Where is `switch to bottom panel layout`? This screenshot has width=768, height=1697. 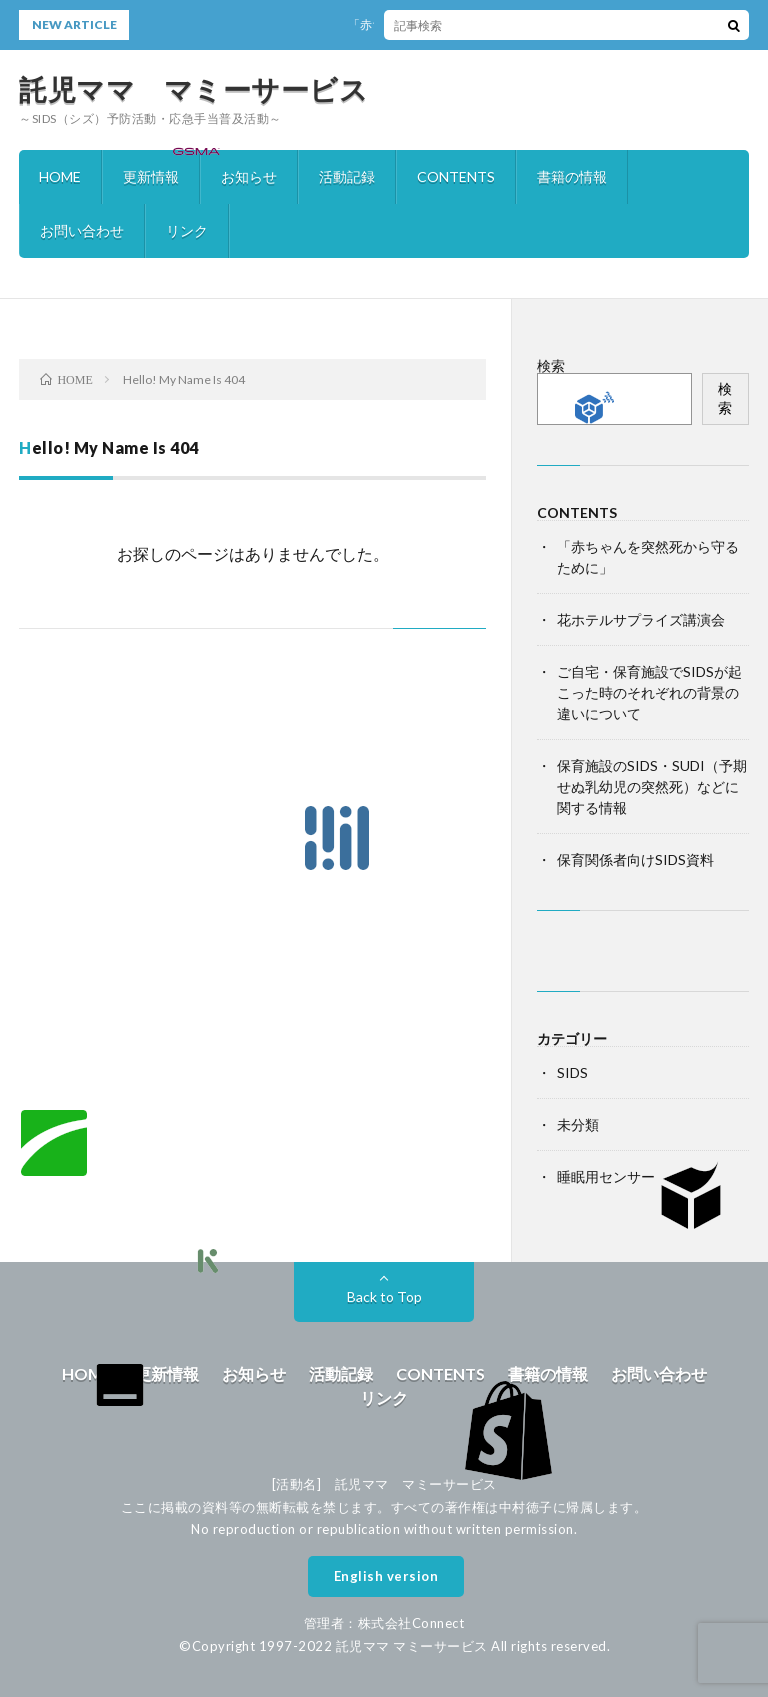
switch to bottom panel layout is located at coordinates (120, 1385).